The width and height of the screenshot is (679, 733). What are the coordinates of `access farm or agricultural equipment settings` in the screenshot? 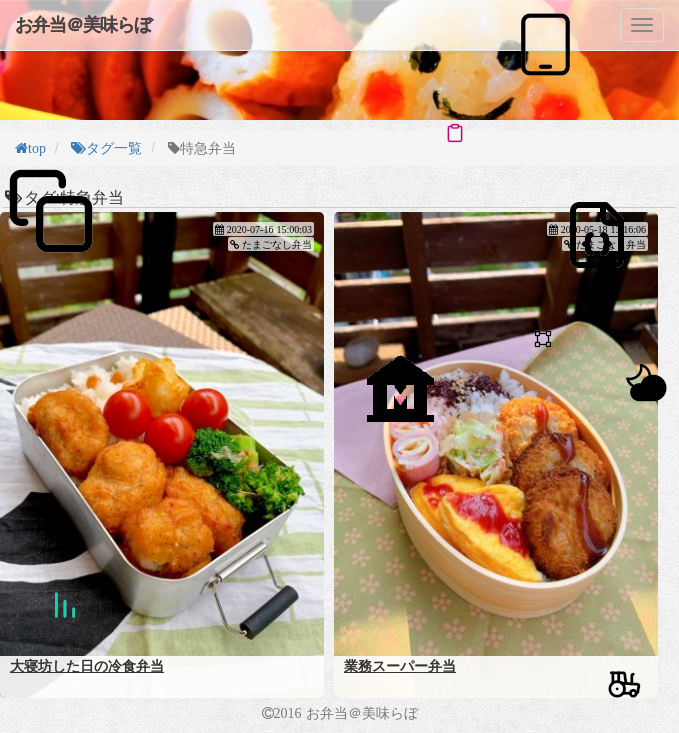 It's located at (624, 684).